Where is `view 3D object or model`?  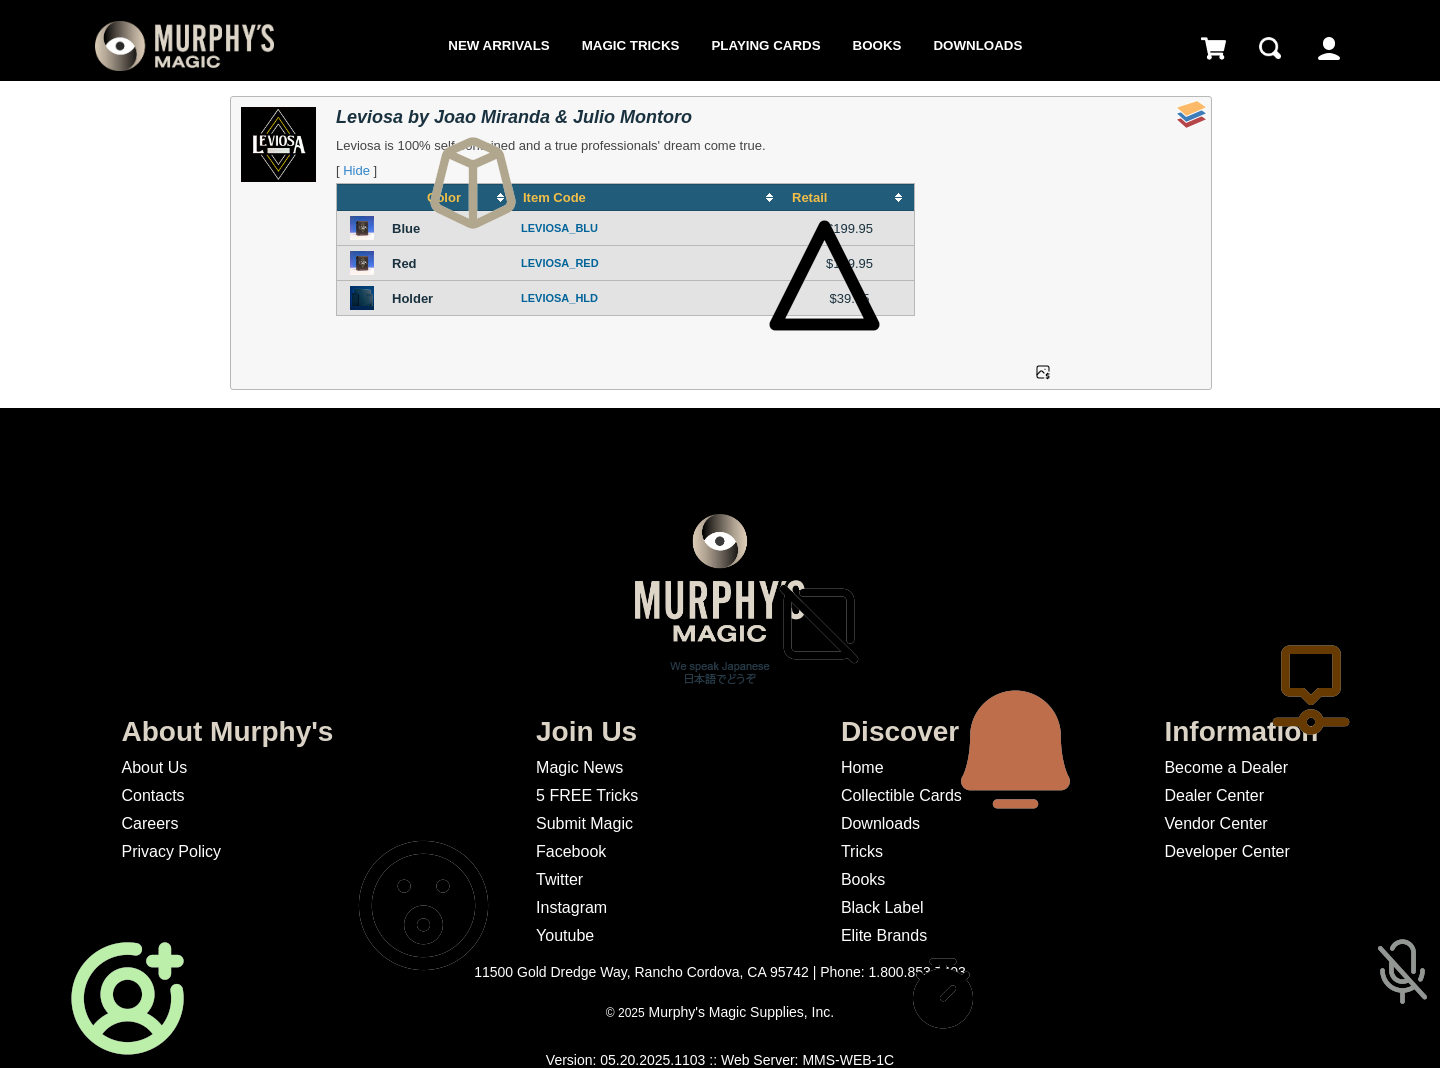
view 3D object or model is located at coordinates (473, 184).